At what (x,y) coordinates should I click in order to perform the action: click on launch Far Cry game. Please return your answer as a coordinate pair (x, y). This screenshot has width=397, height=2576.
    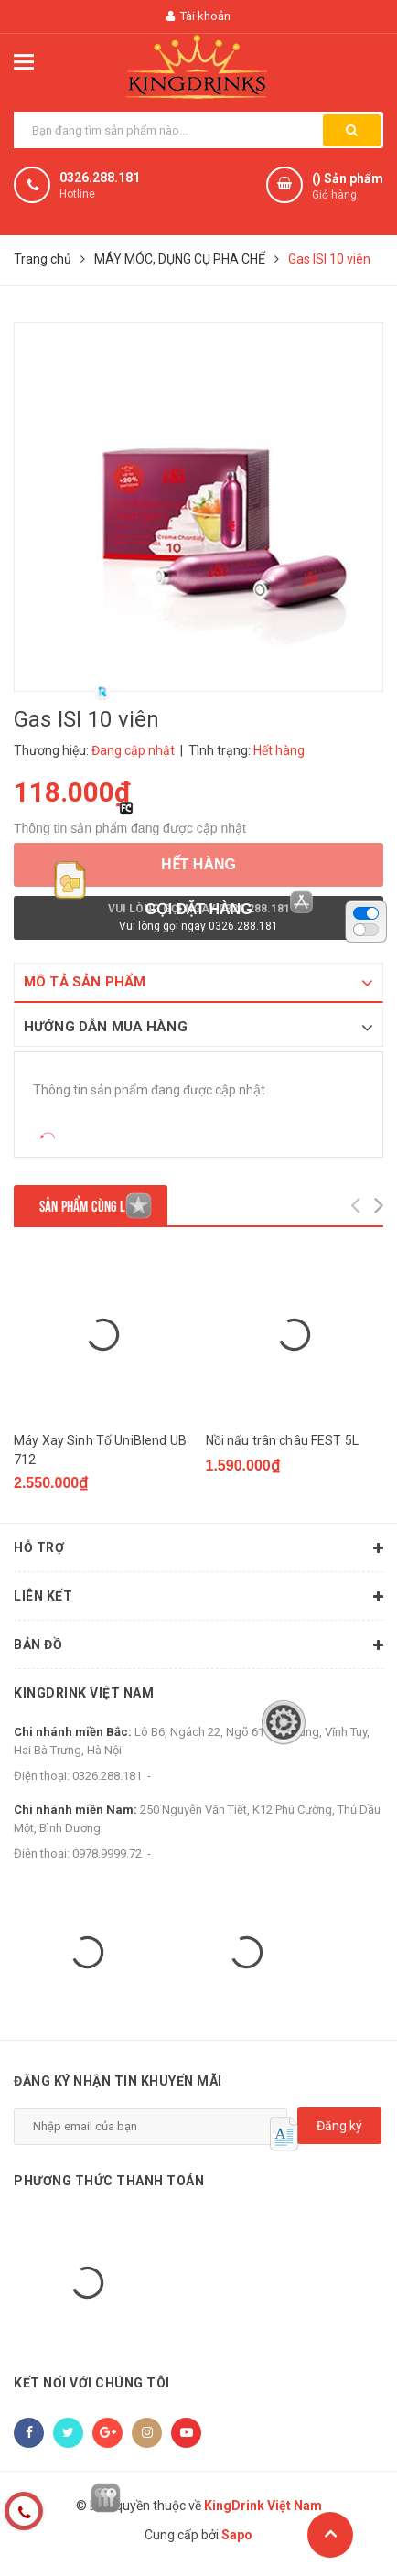
    Looking at the image, I should click on (126, 808).